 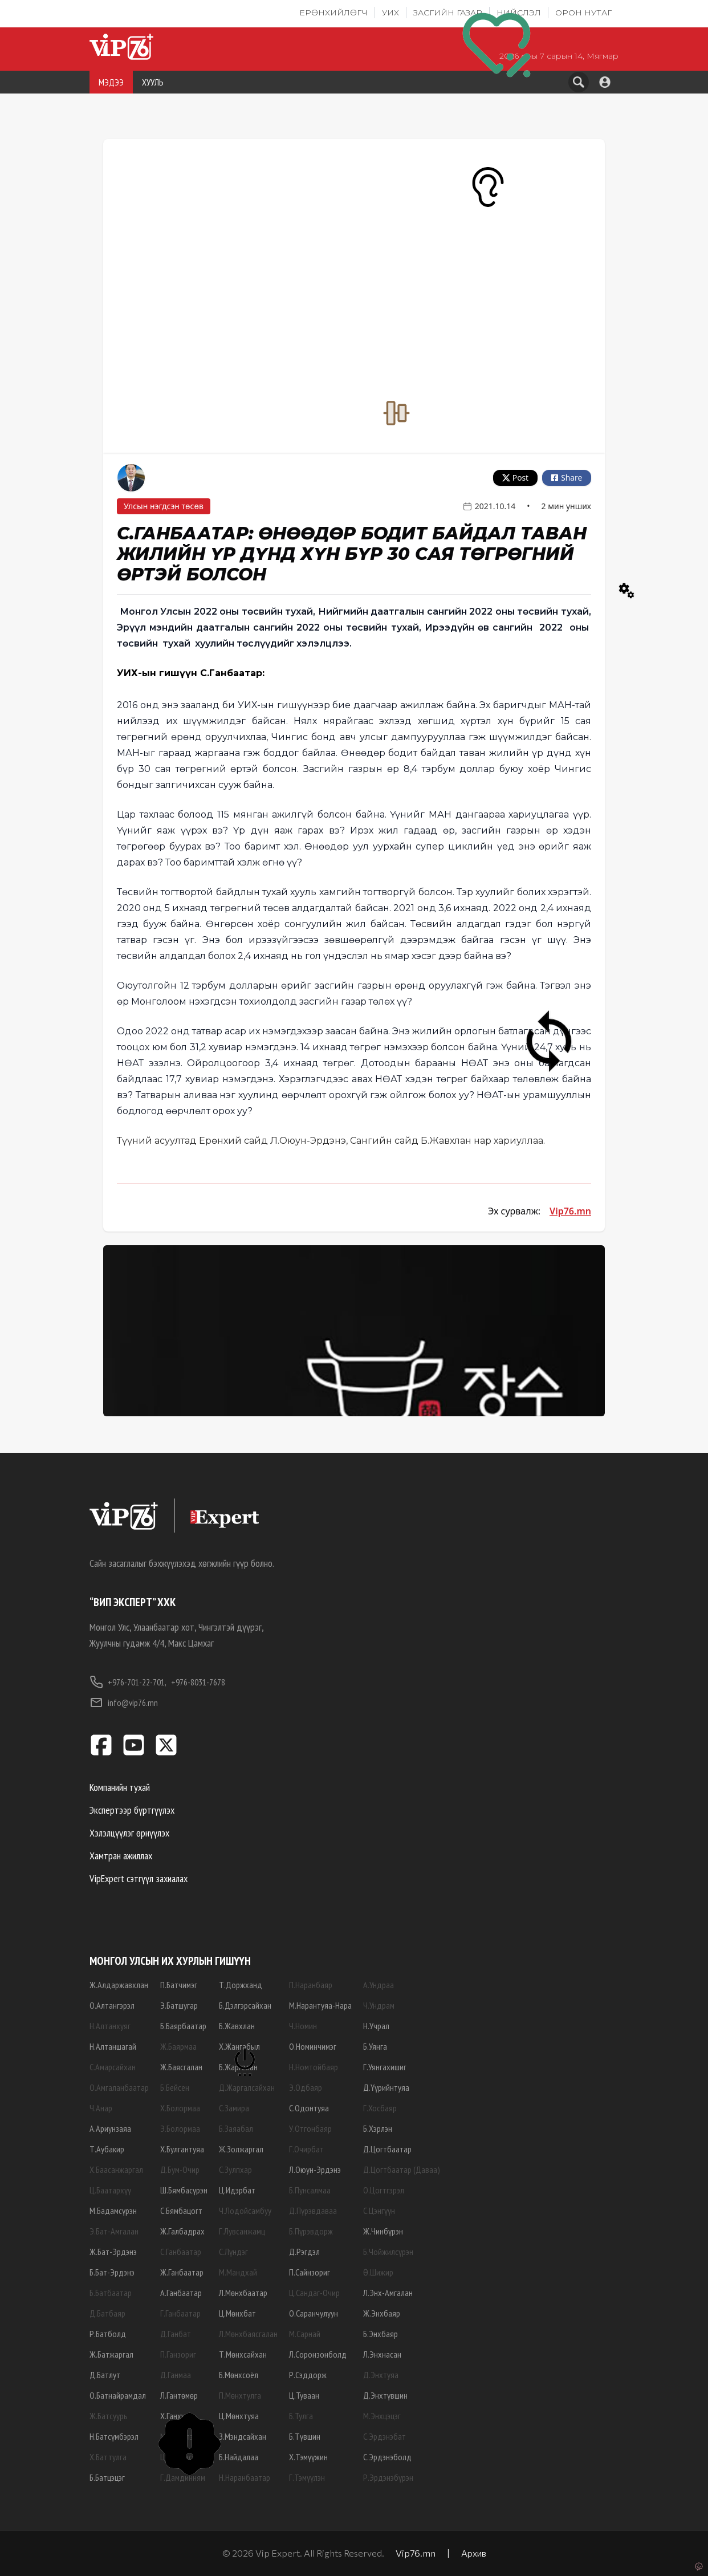 What do you see at coordinates (626, 591) in the screenshot?
I see `access settings or configuration options` at bounding box center [626, 591].